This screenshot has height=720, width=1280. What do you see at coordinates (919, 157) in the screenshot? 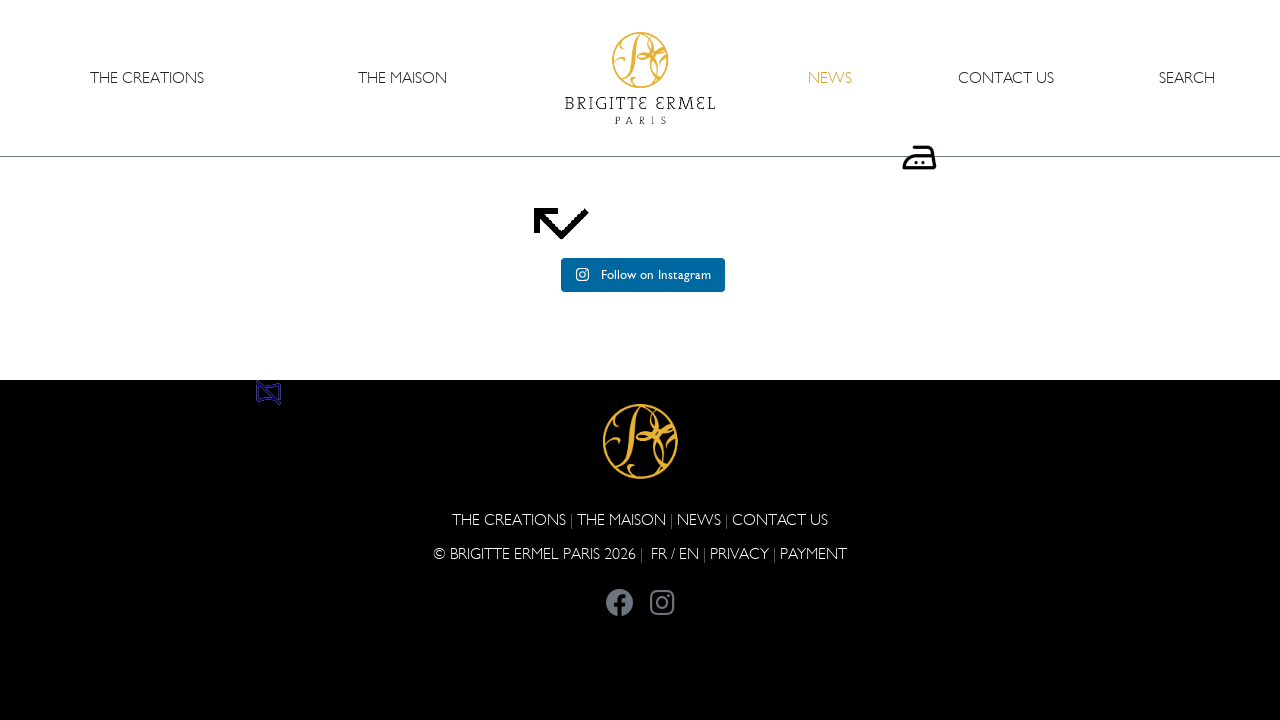
I see `iron clothing or fabric items` at bounding box center [919, 157].